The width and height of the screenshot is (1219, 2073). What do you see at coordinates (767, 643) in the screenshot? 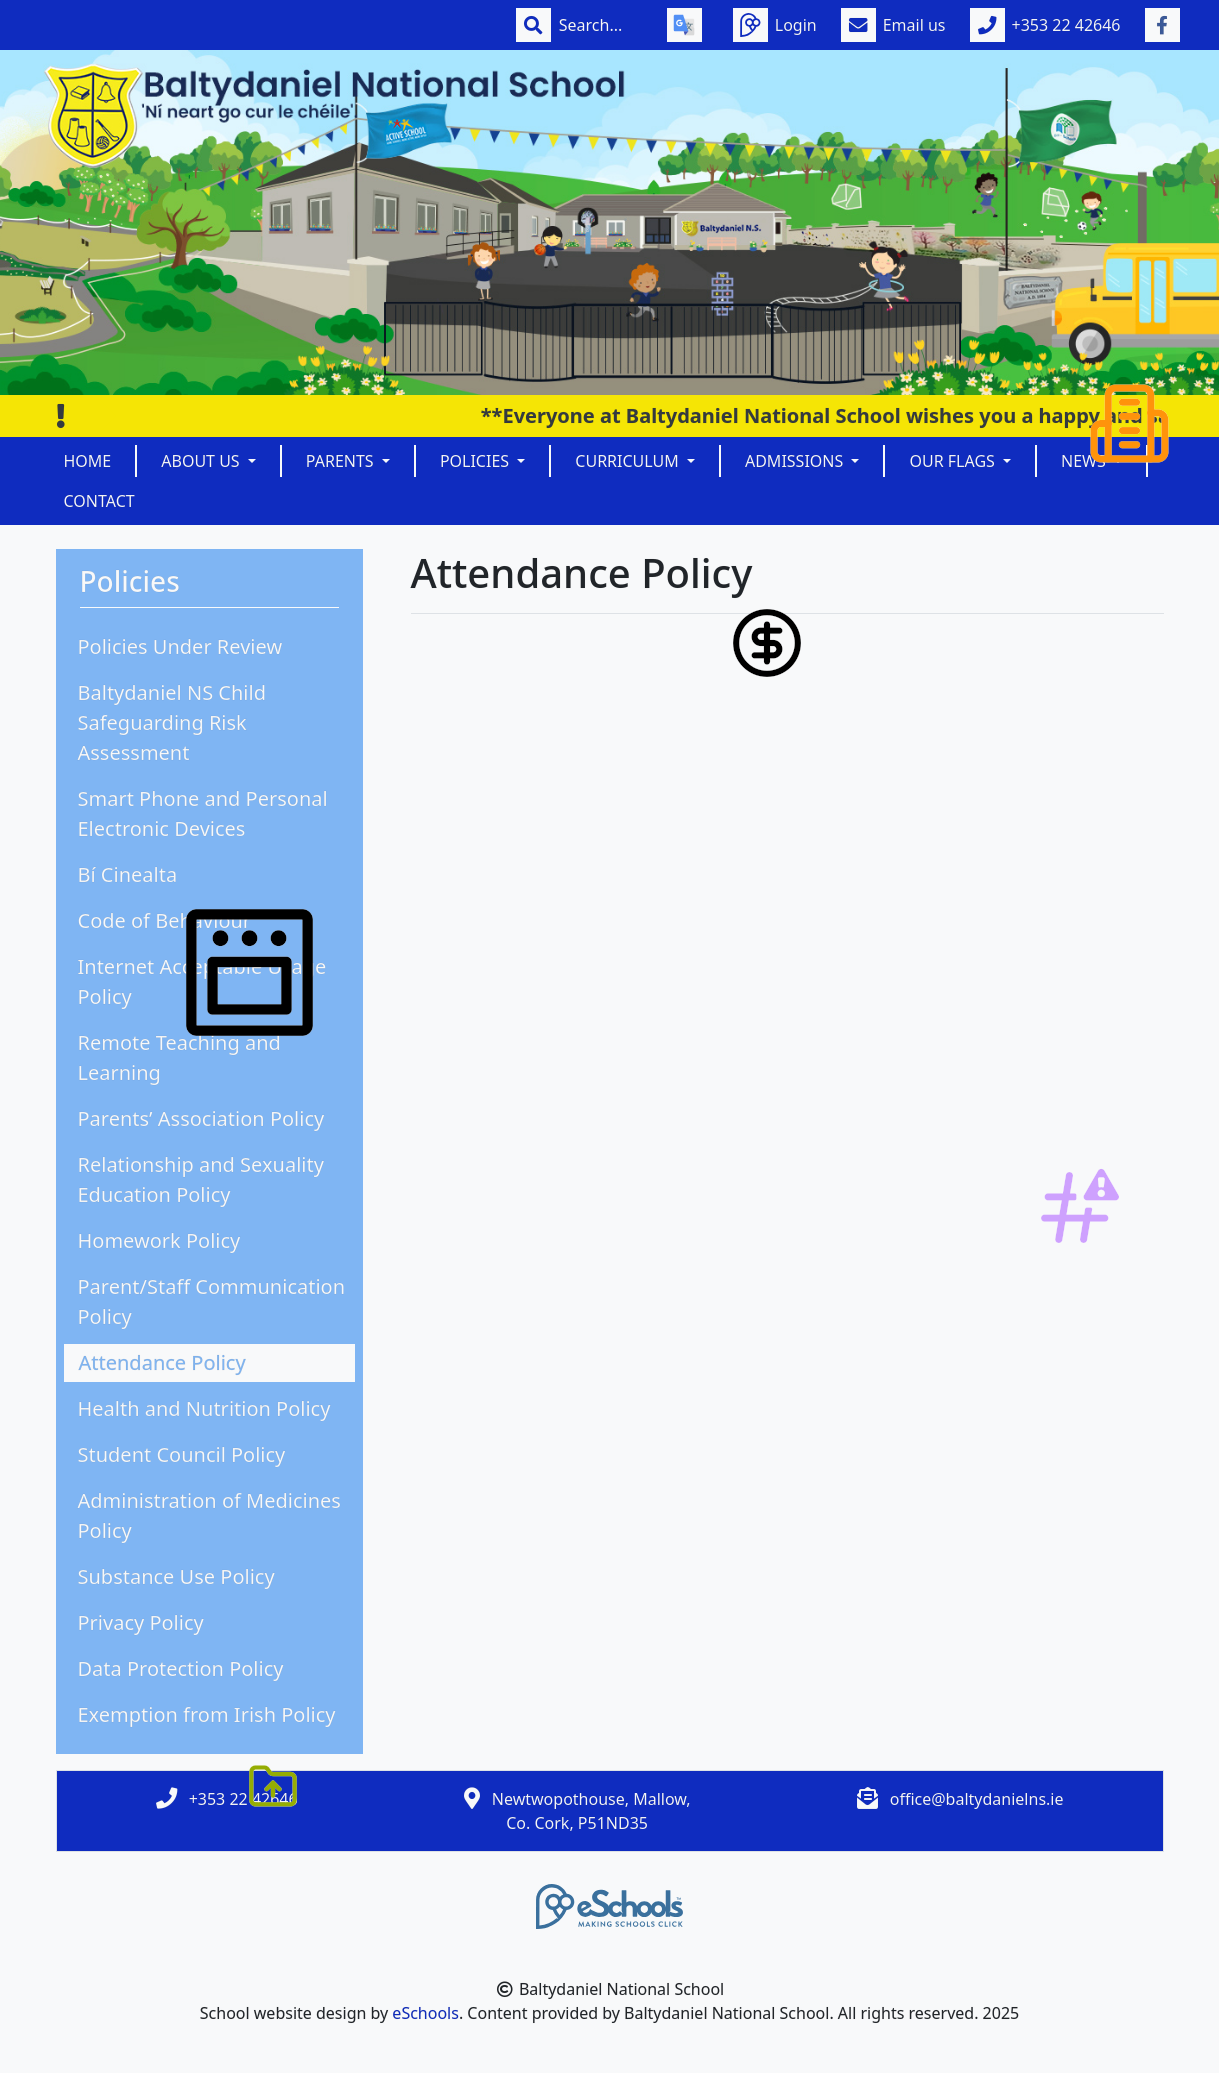
I see `view account balance or payment options` at bounding box center [767, 643].